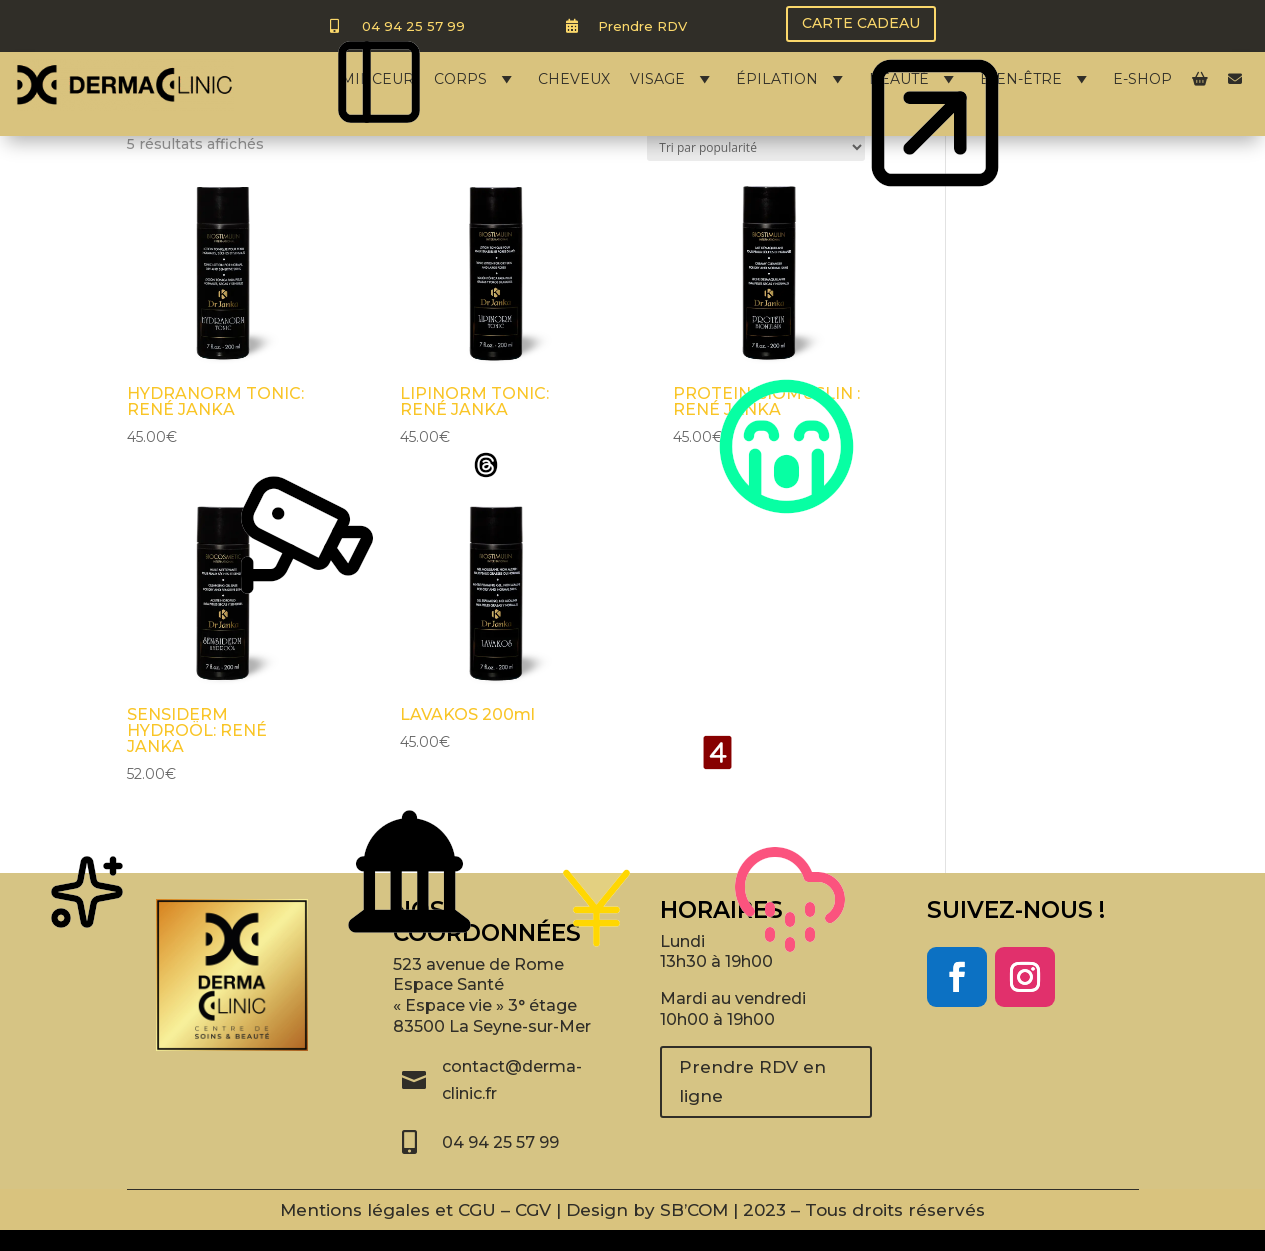  What do you see at coordinates (786, 446) in the screenshot?
I see `react with a crying emotion` at bounding box center [786, 446].